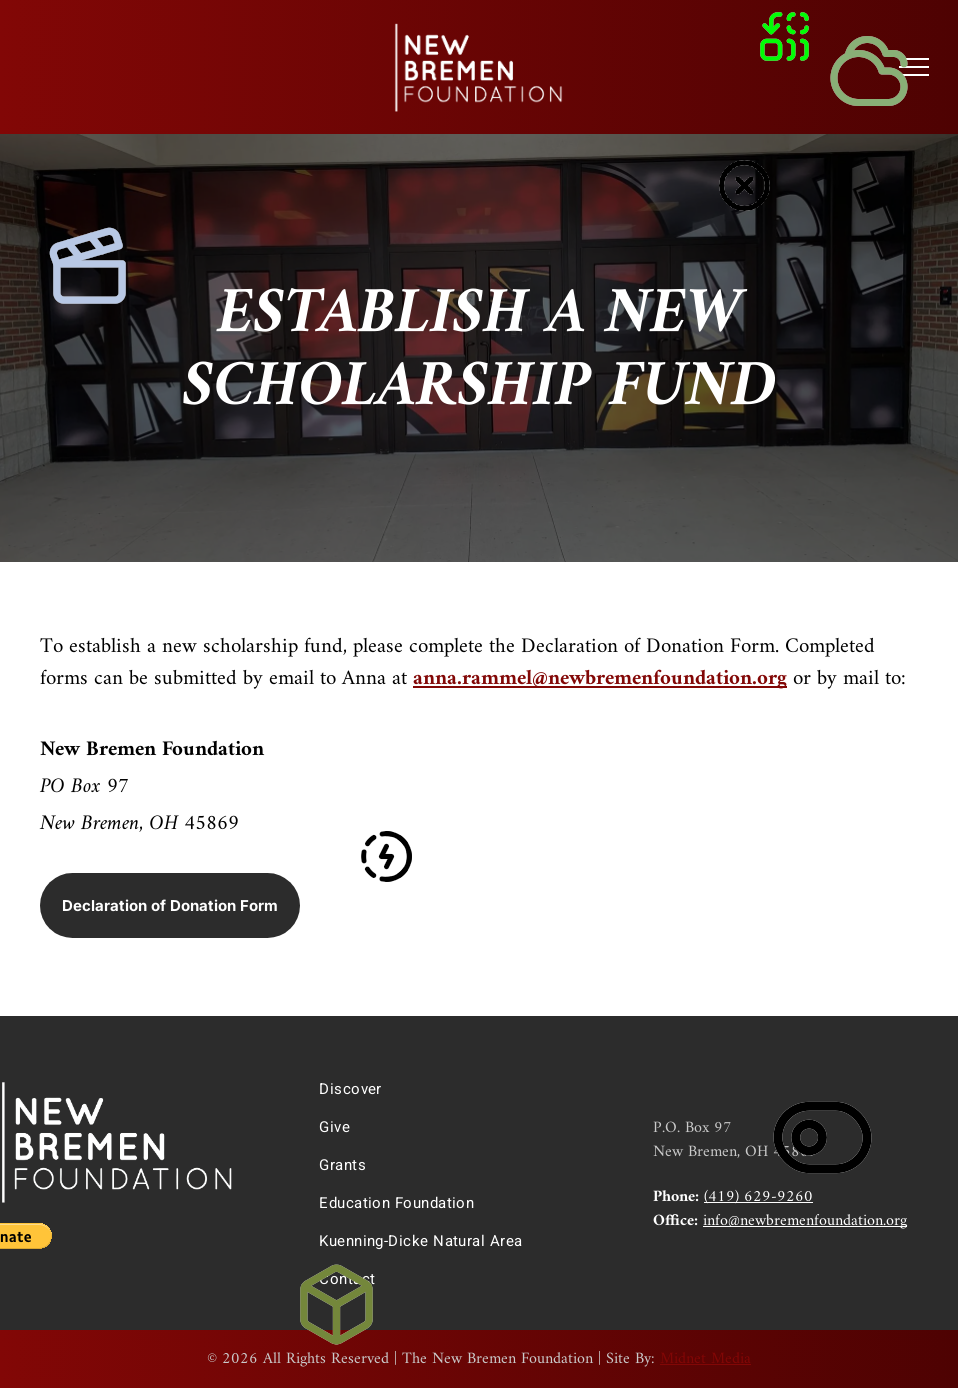 The width and height of the screenshot is (958, 1388). I want to click on toggle switch in off position, so click(822, 1137).